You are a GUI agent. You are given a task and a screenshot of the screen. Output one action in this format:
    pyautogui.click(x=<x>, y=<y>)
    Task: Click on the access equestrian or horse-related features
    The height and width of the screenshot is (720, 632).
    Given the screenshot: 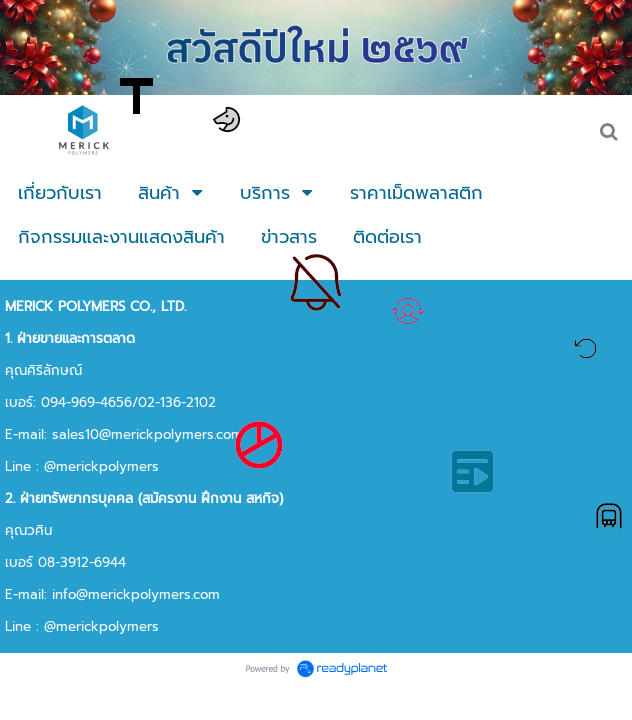 What is the action you would take?
    pyautogui.click(x=227, y=119)
    